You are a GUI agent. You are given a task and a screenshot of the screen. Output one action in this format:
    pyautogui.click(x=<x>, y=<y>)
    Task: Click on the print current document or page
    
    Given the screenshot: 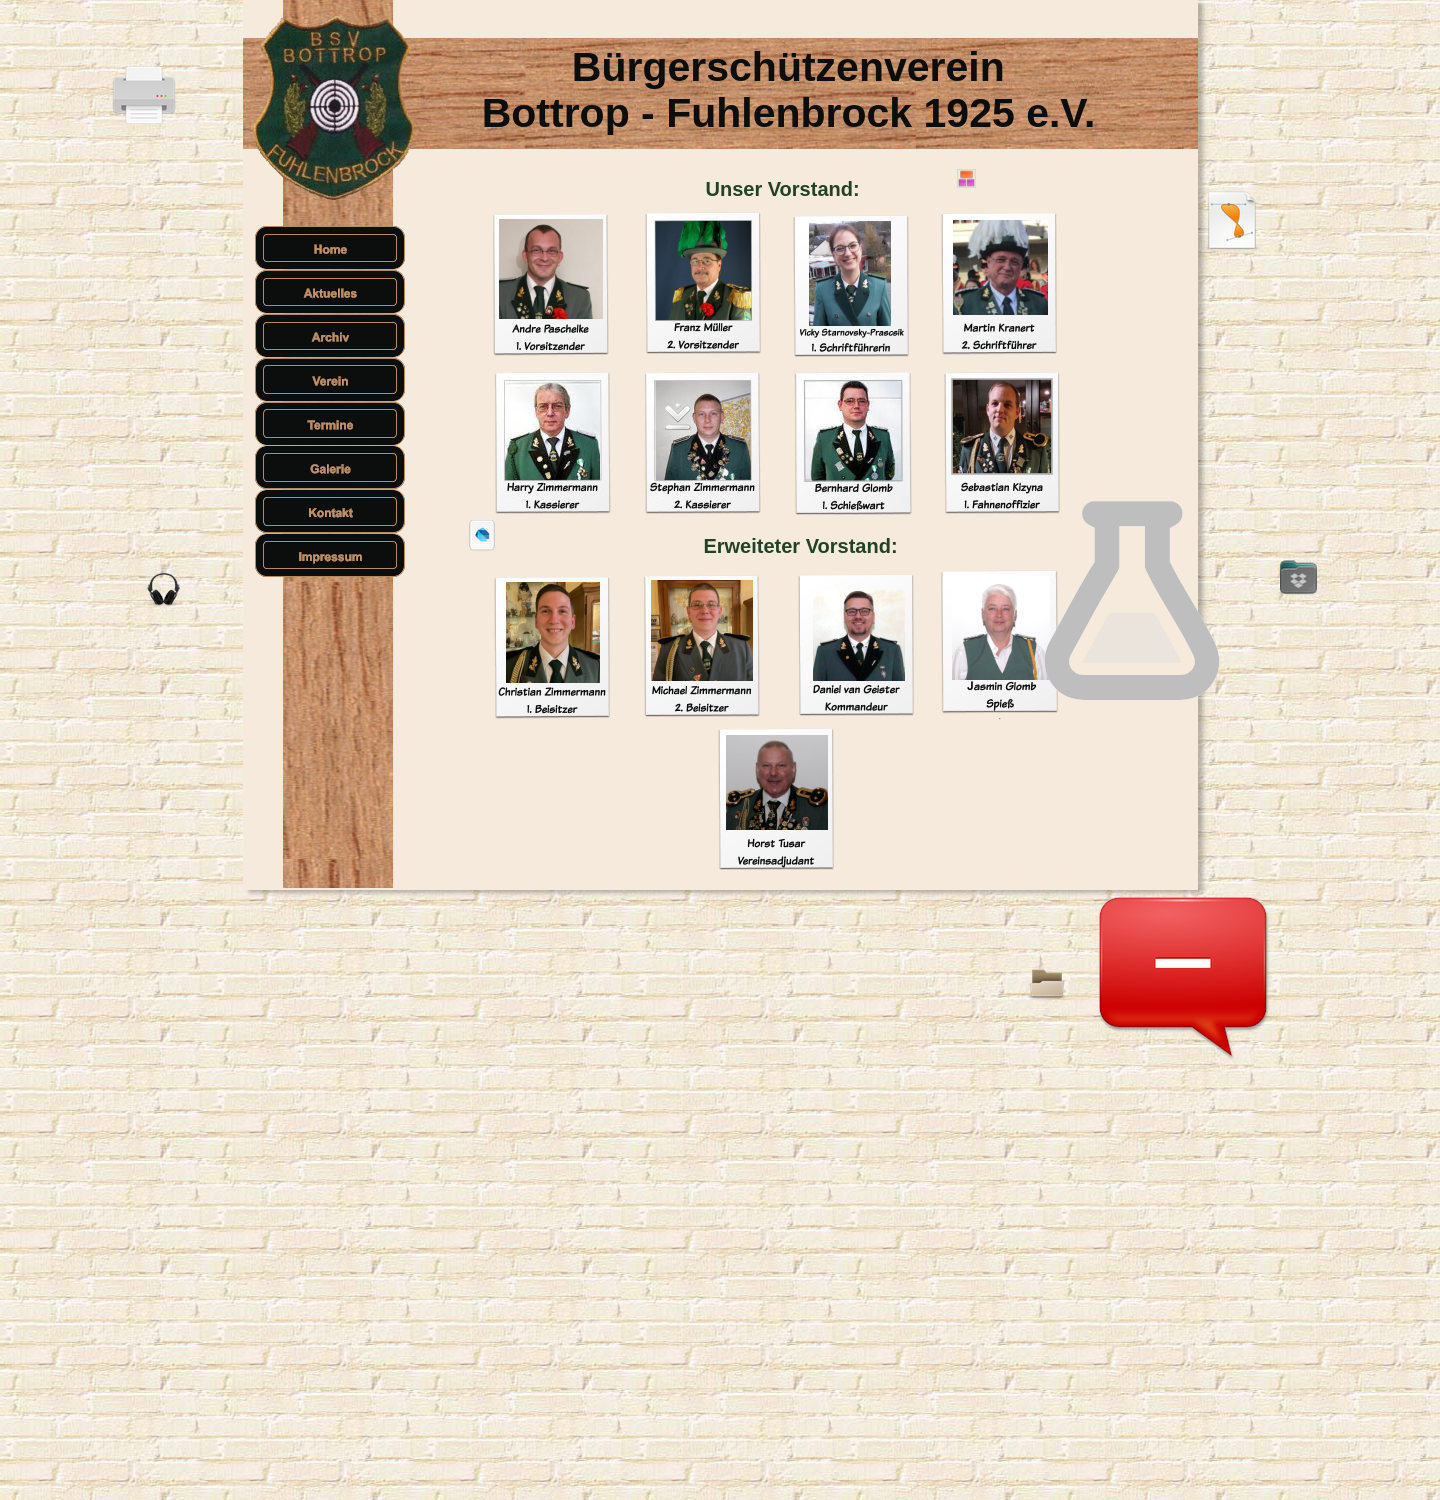 What is the action you would take?
    pyautogui.click(x=144, y=95)
    